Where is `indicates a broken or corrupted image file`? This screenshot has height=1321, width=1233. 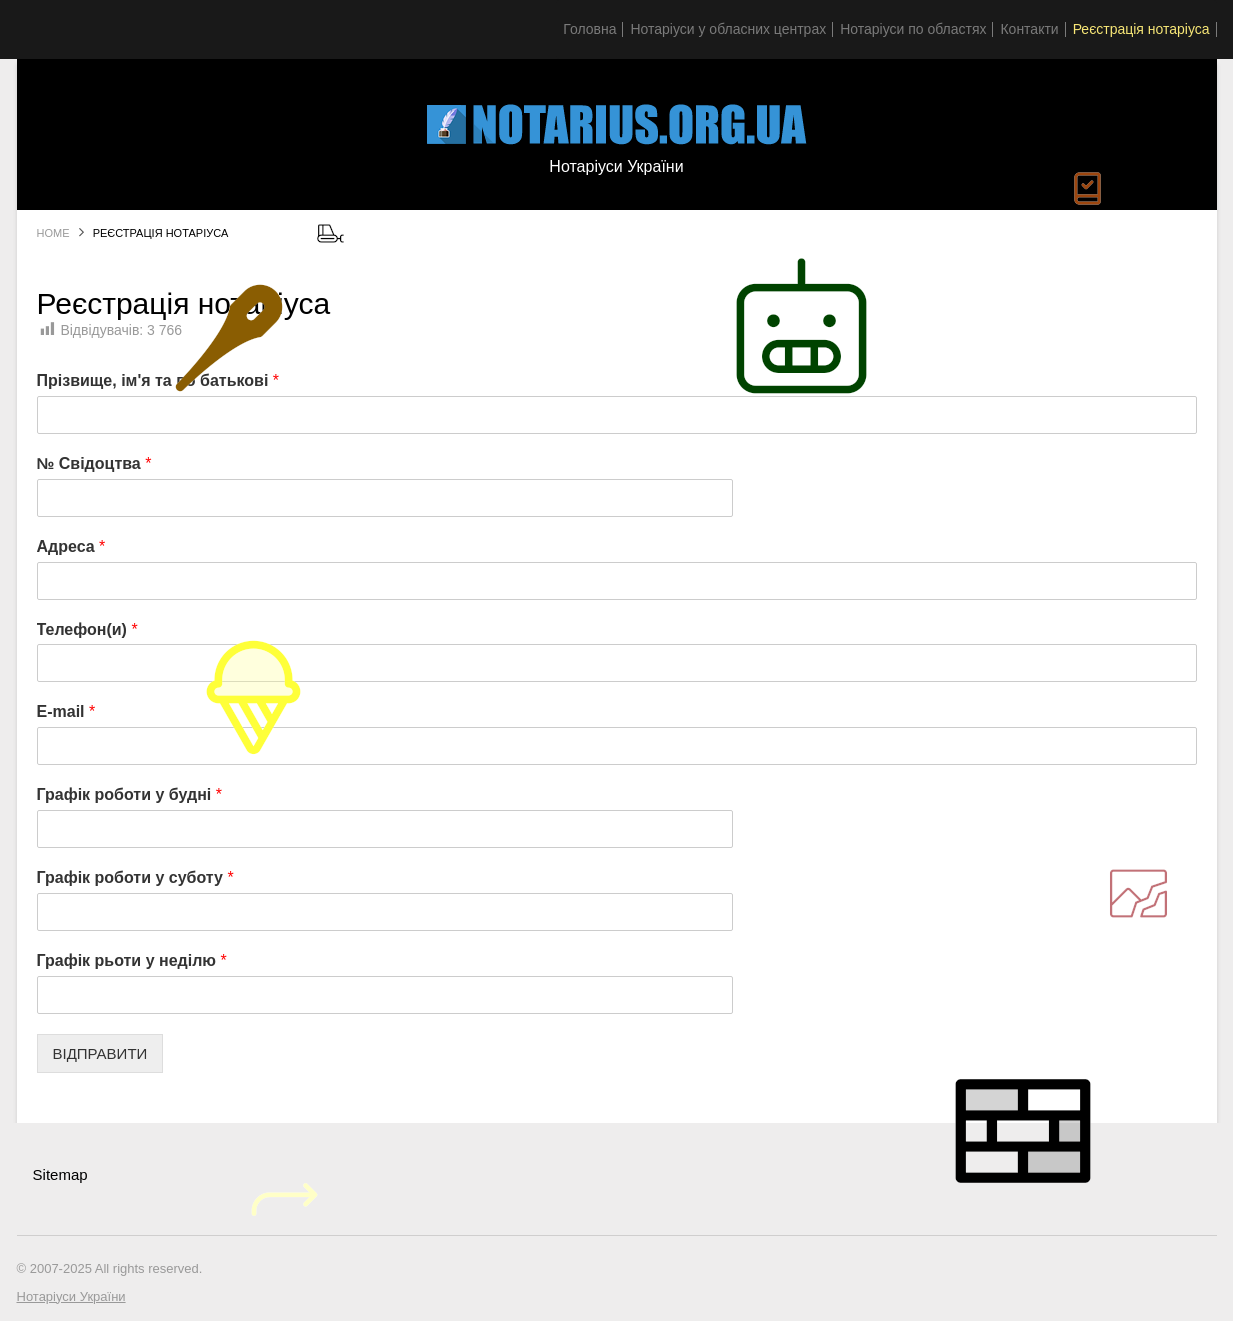
indicates a broken or corrupted image file is located at coordinates (1138, 893).